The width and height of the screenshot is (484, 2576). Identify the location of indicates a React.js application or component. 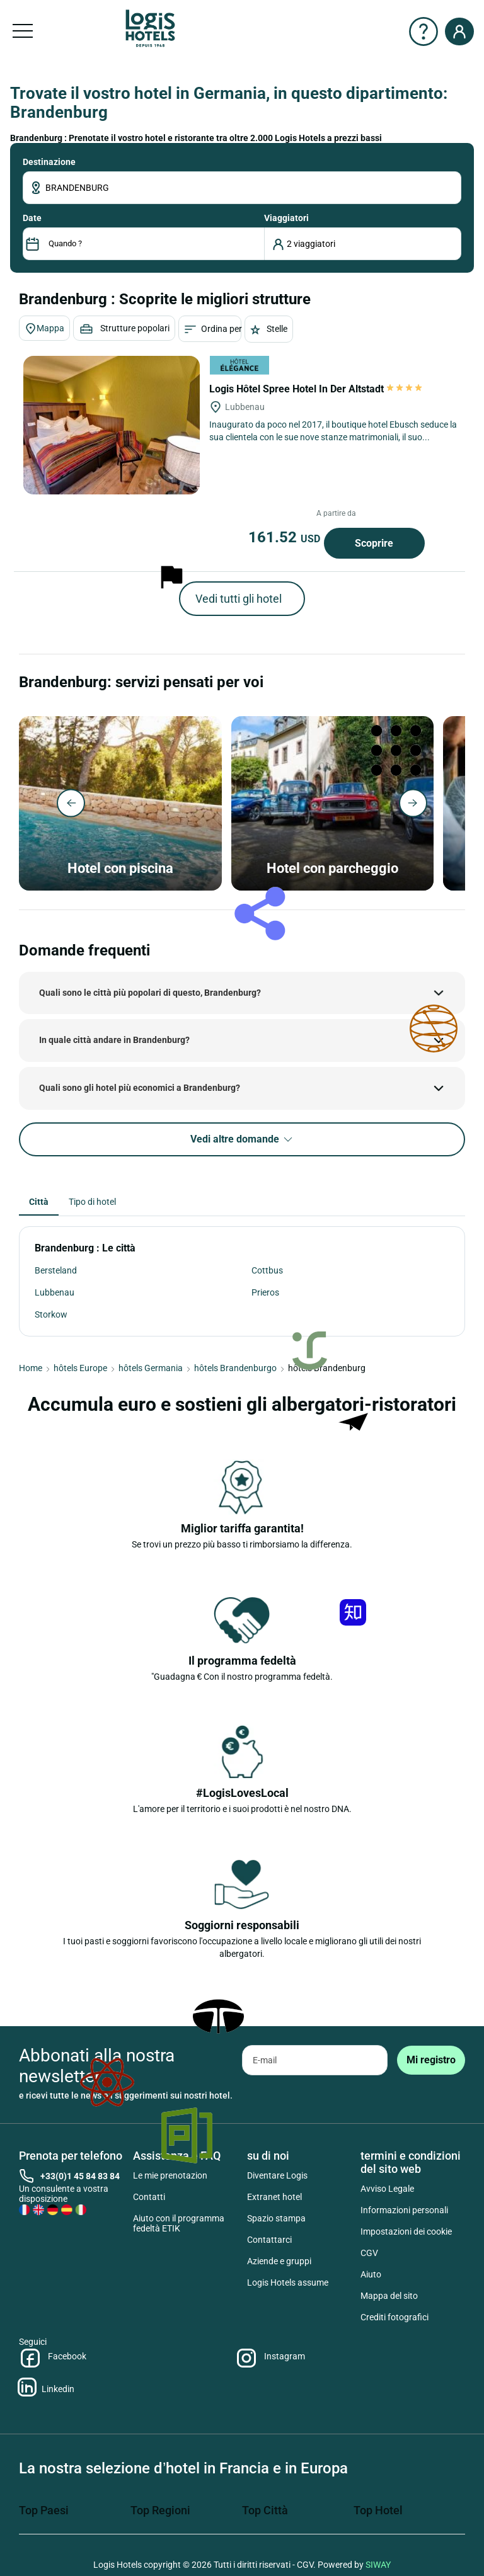
(107, 2082).